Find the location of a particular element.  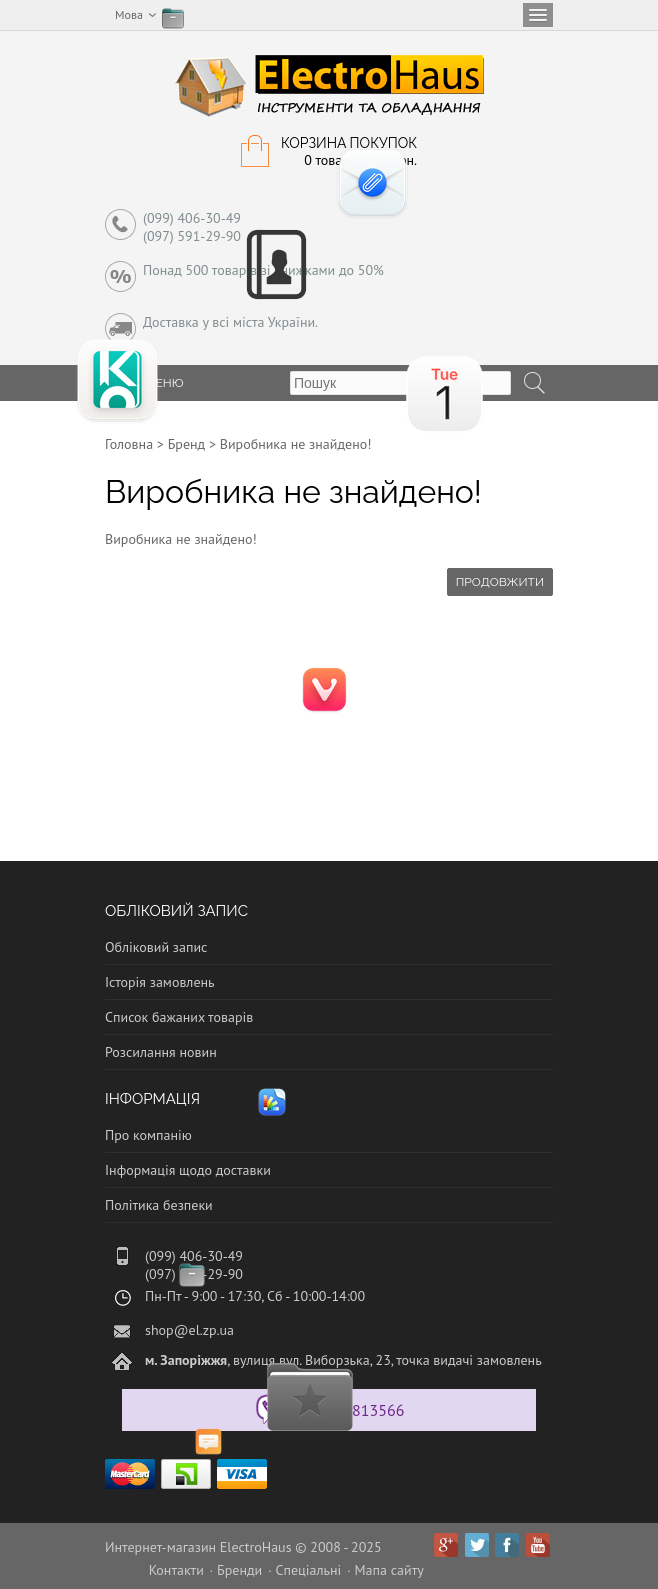

open bookmarked or favorite files folder is located at coordinates (310, 1397).